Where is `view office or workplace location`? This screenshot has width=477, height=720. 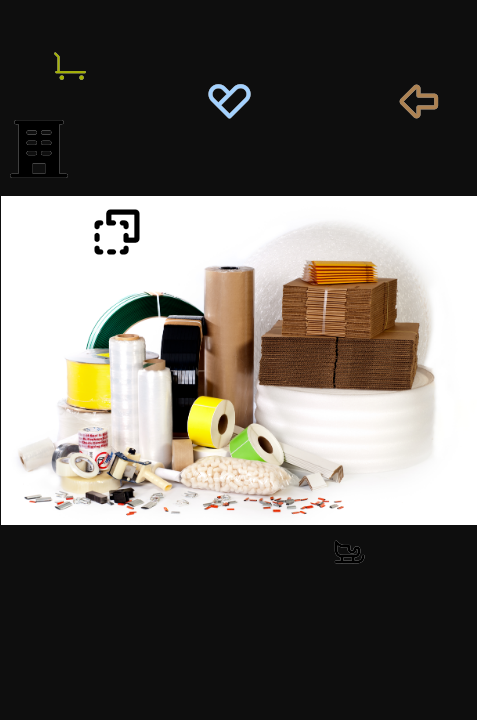 view office or workplace location is located at coordinates (39, 149).